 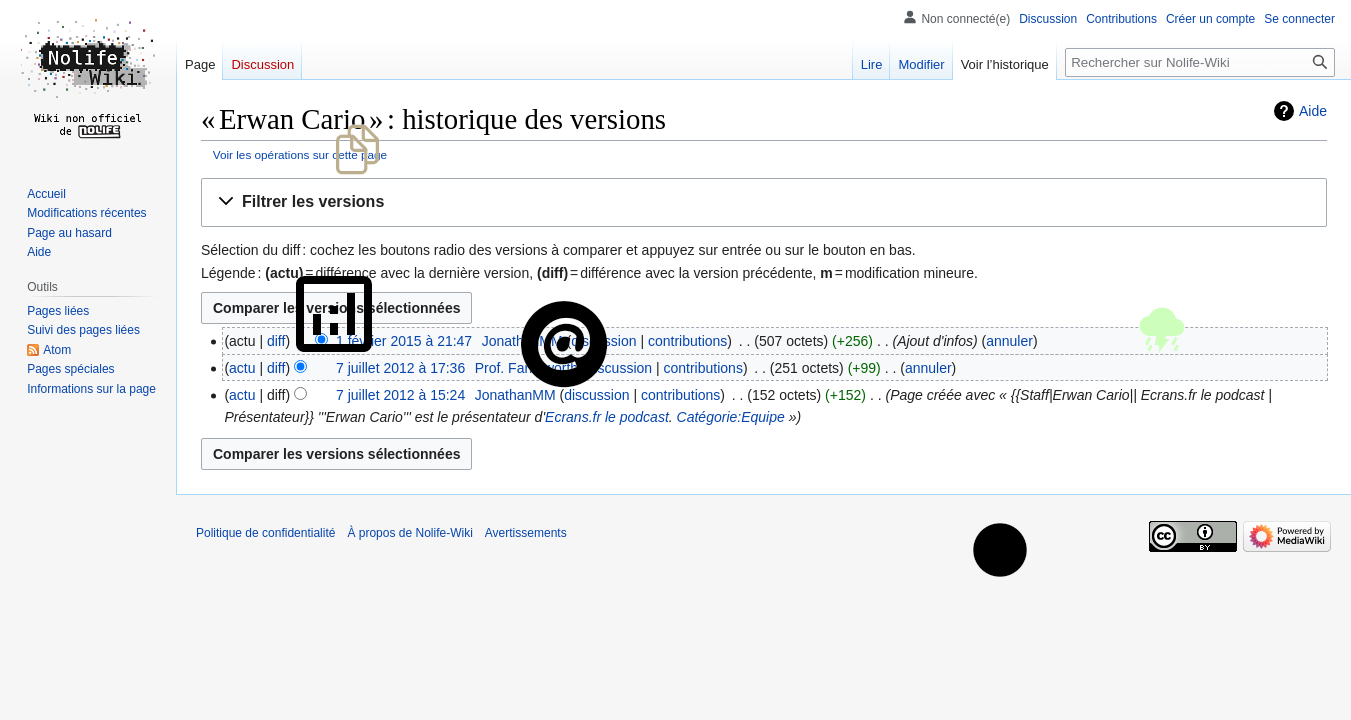 What do you see at coordinates (1000, 550) in the screenshot?
I see `select or mark an item` at bounding box center [1000, 550].